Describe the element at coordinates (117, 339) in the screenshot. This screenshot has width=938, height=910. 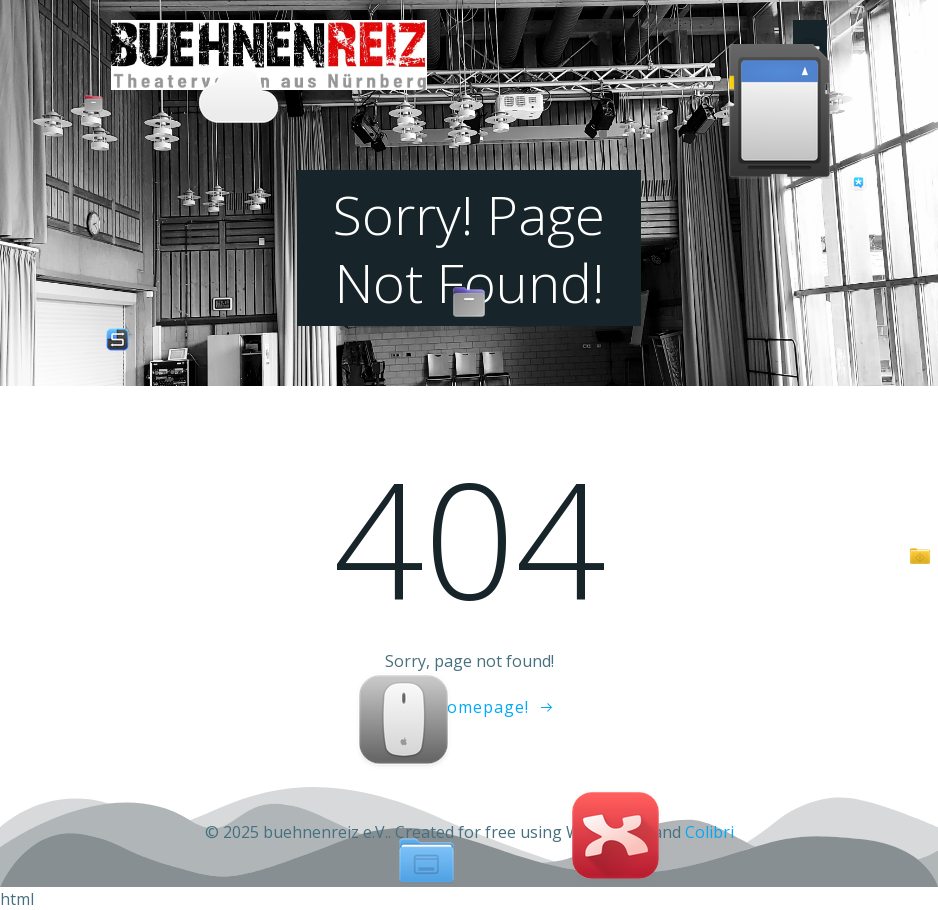
I see `configure windows network sharing settings` at that location.